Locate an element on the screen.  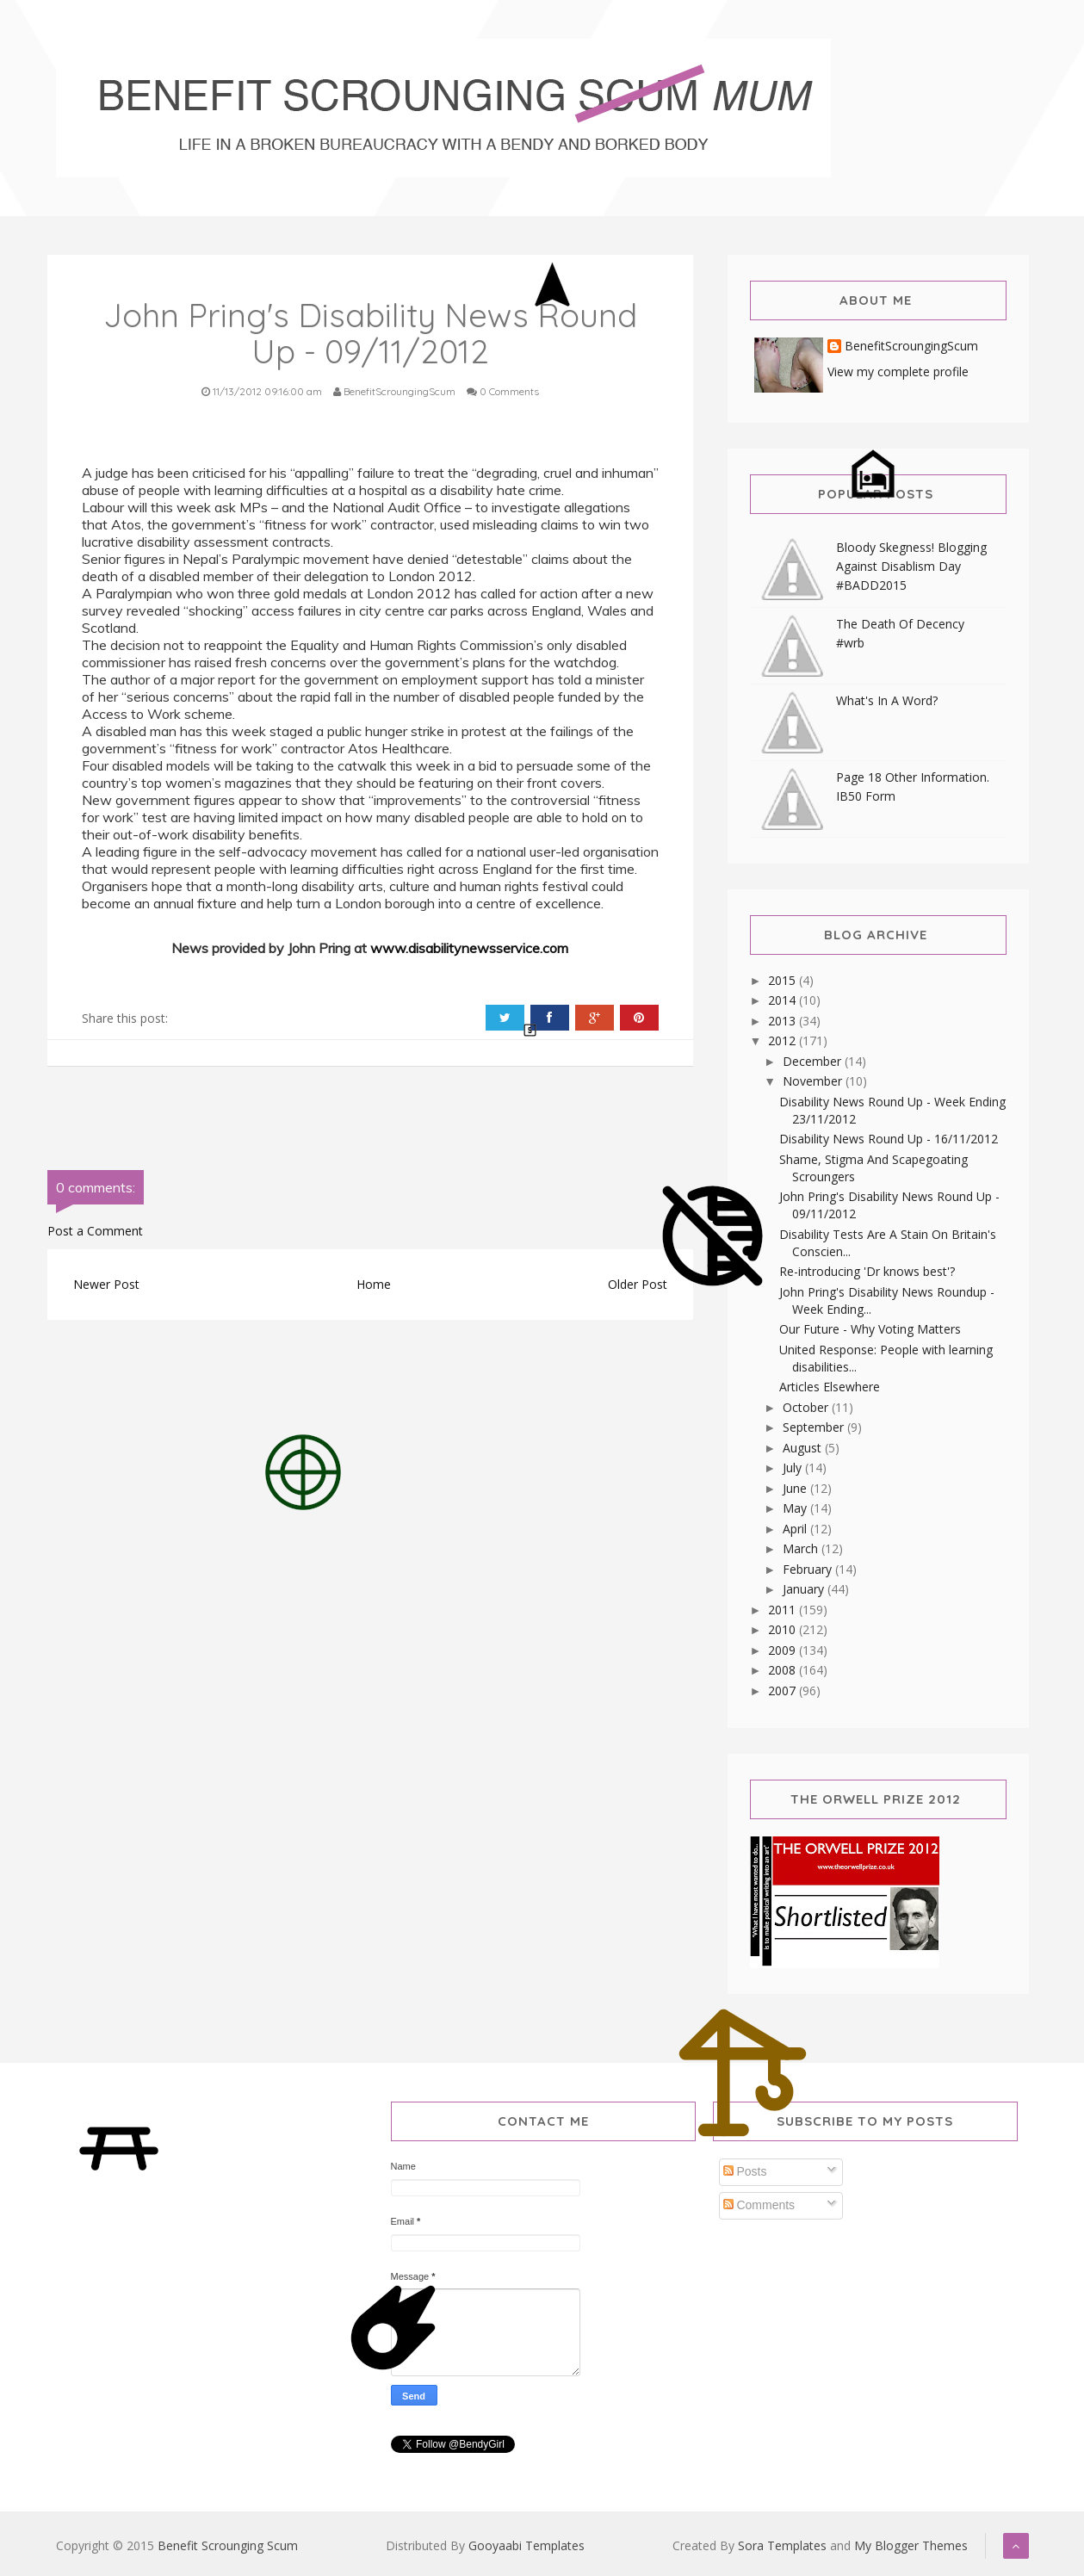
disable blur effect is located at coordinates (712, 1235).